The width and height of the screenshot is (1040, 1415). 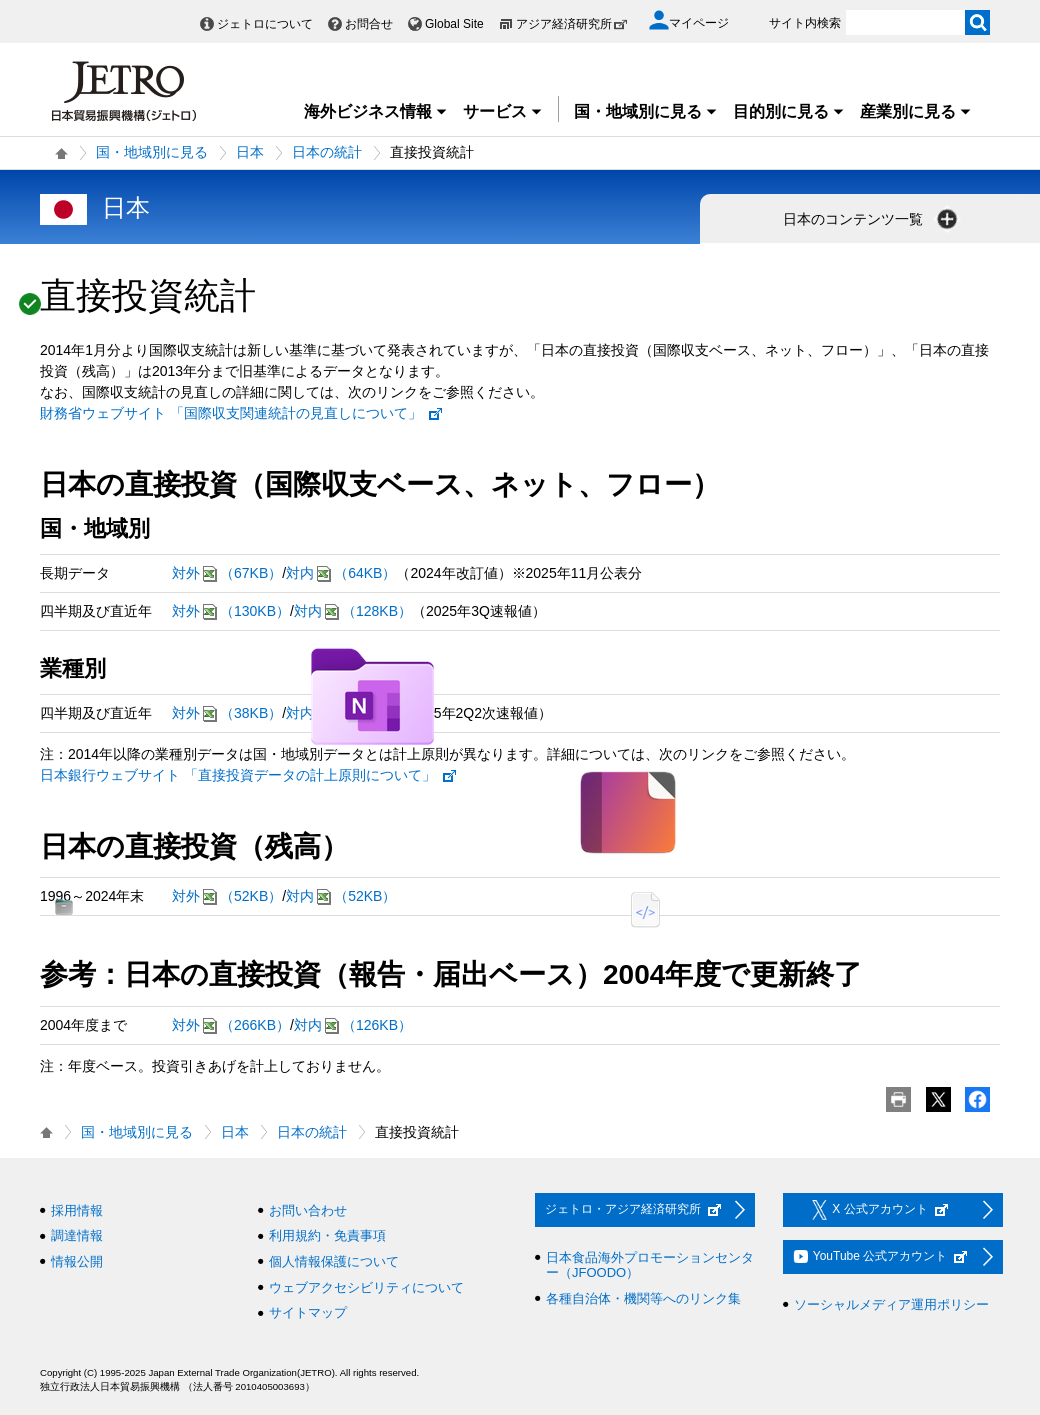 I want to click on open folder containing Microsoft OneNote files, so click(x=372, y=700).